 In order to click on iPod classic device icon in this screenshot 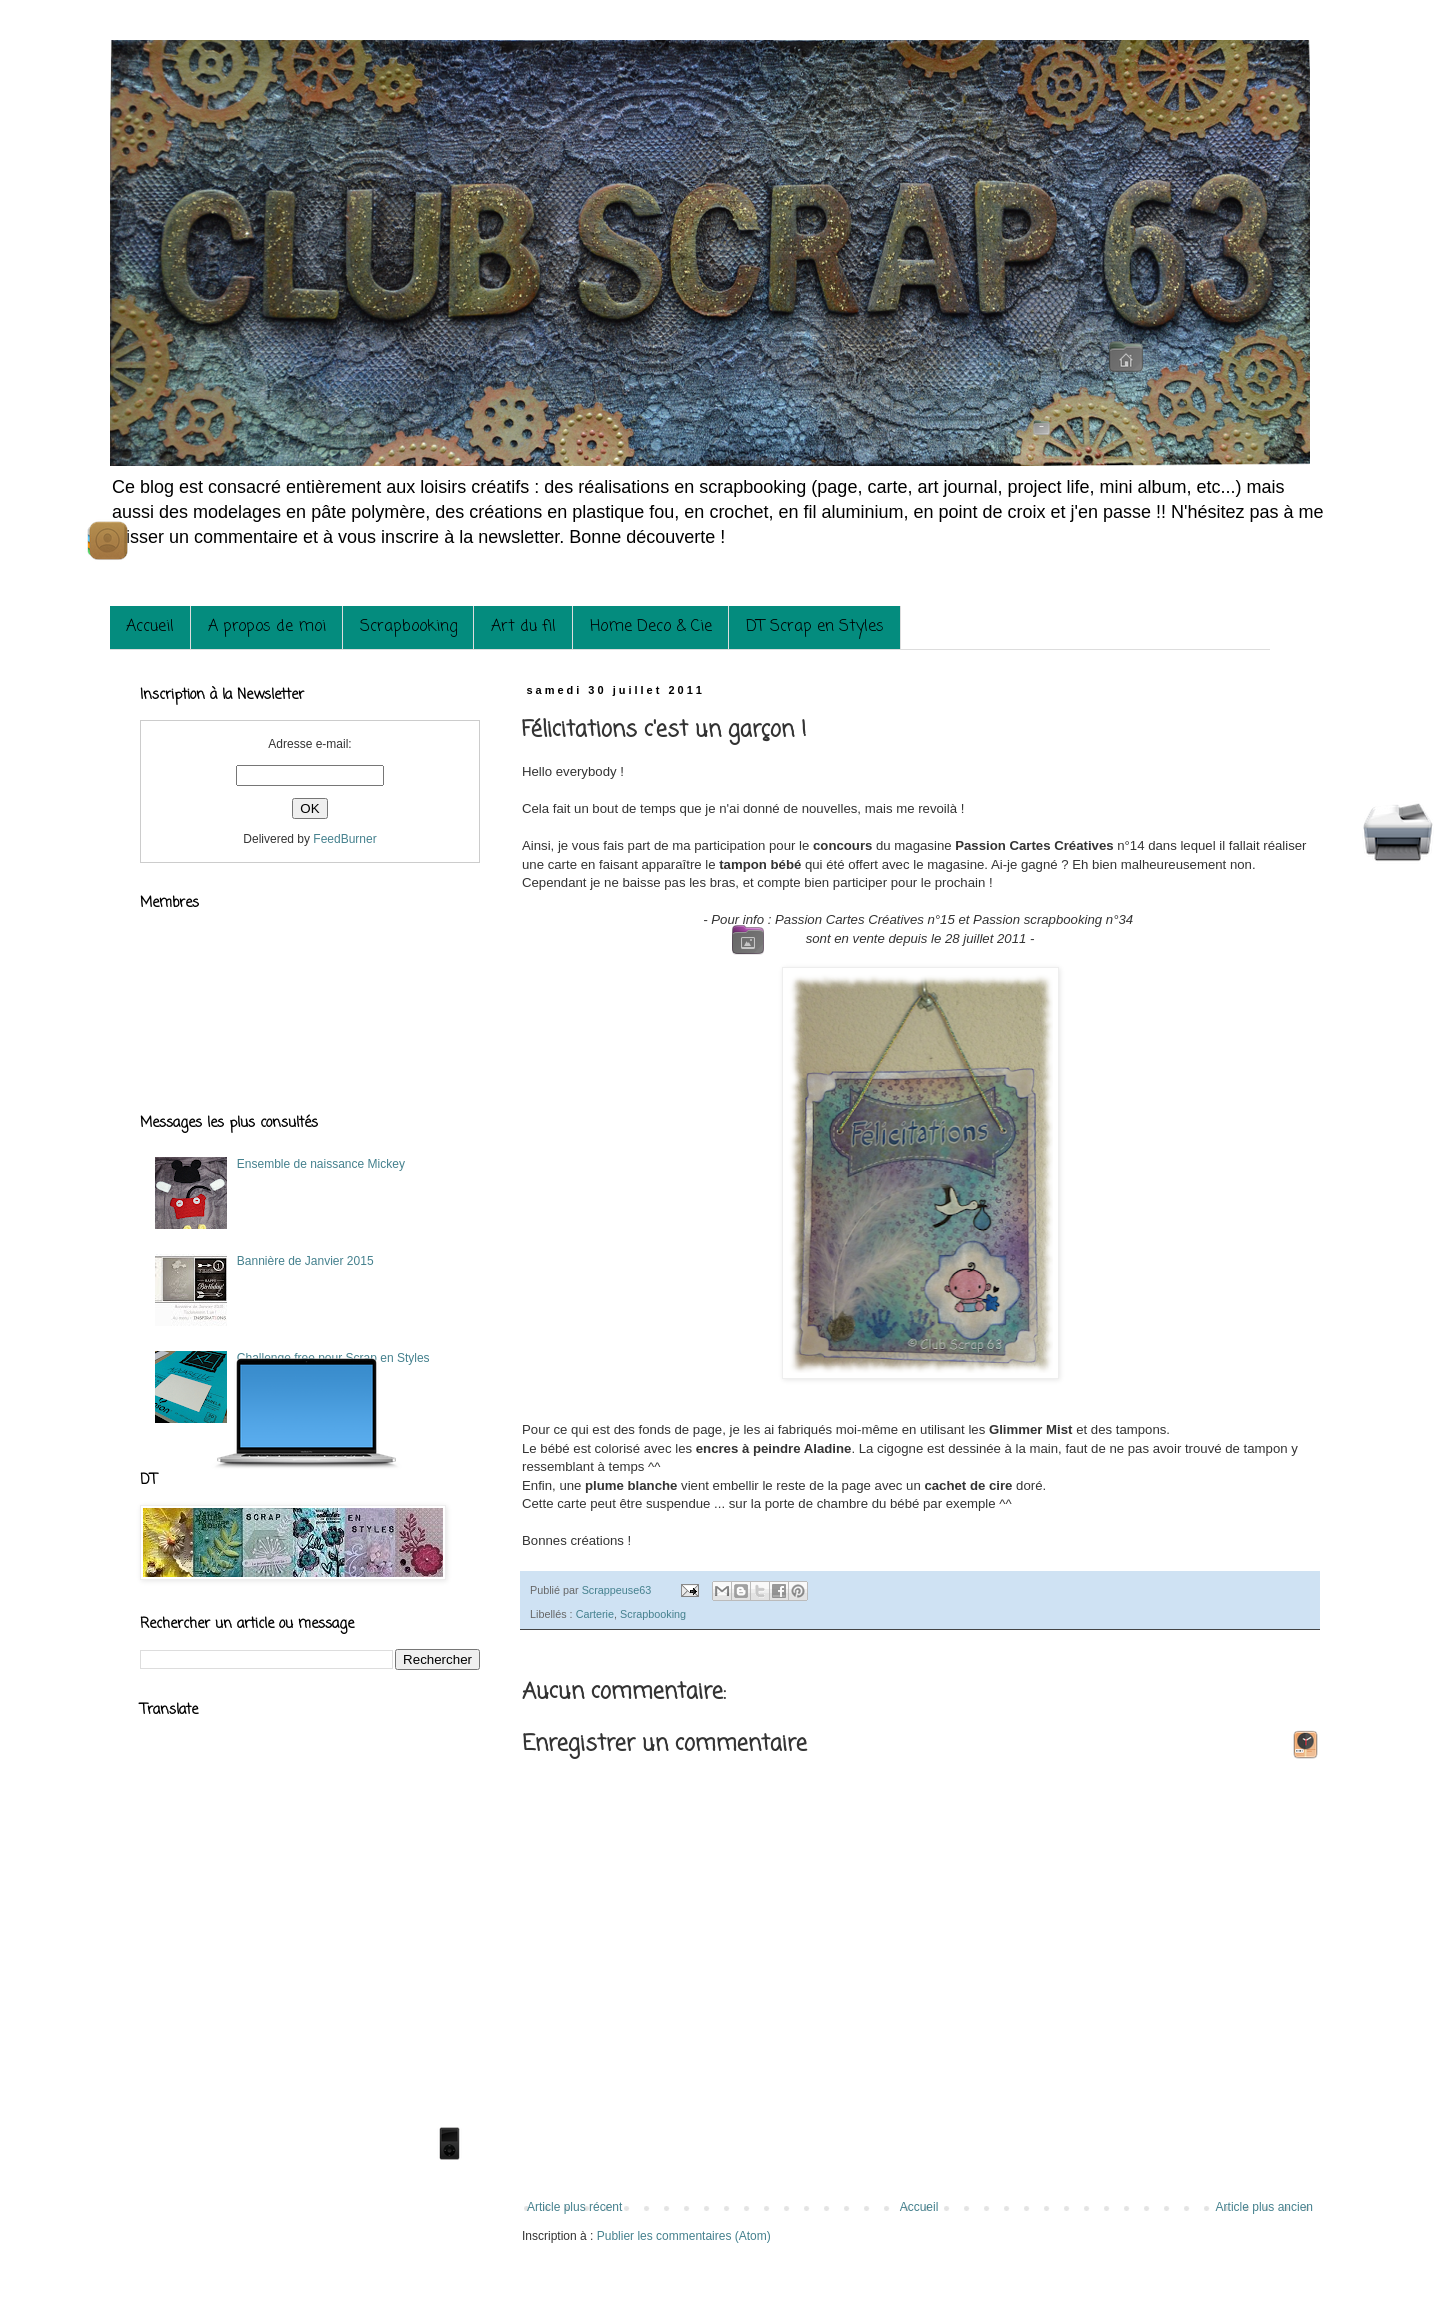, I will do `click(449, 2143)`.